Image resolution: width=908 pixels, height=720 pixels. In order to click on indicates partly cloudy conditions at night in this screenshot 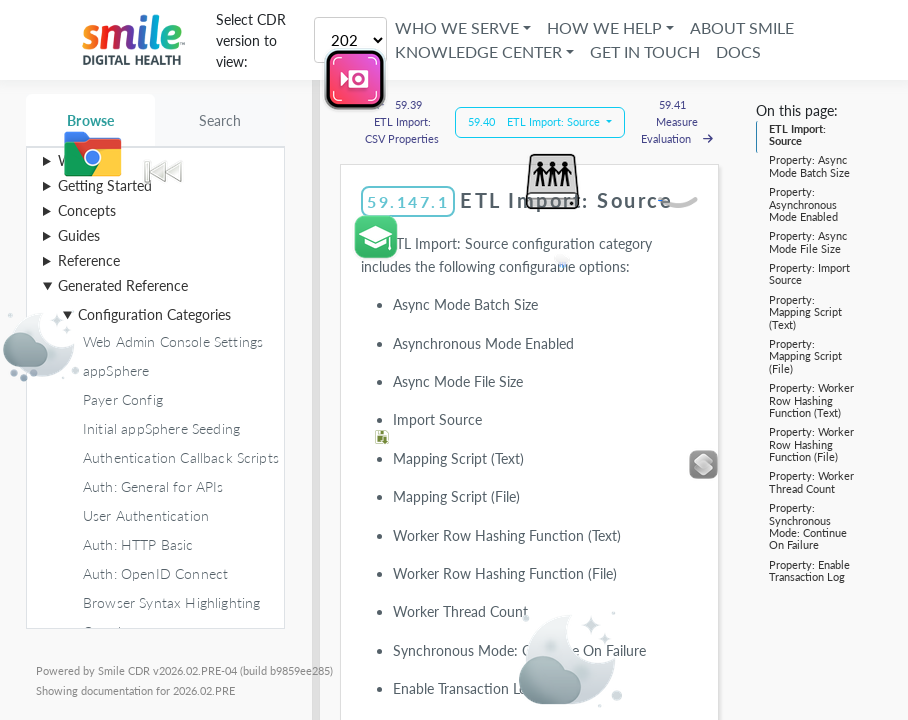, I will do `click(570, 659)`.